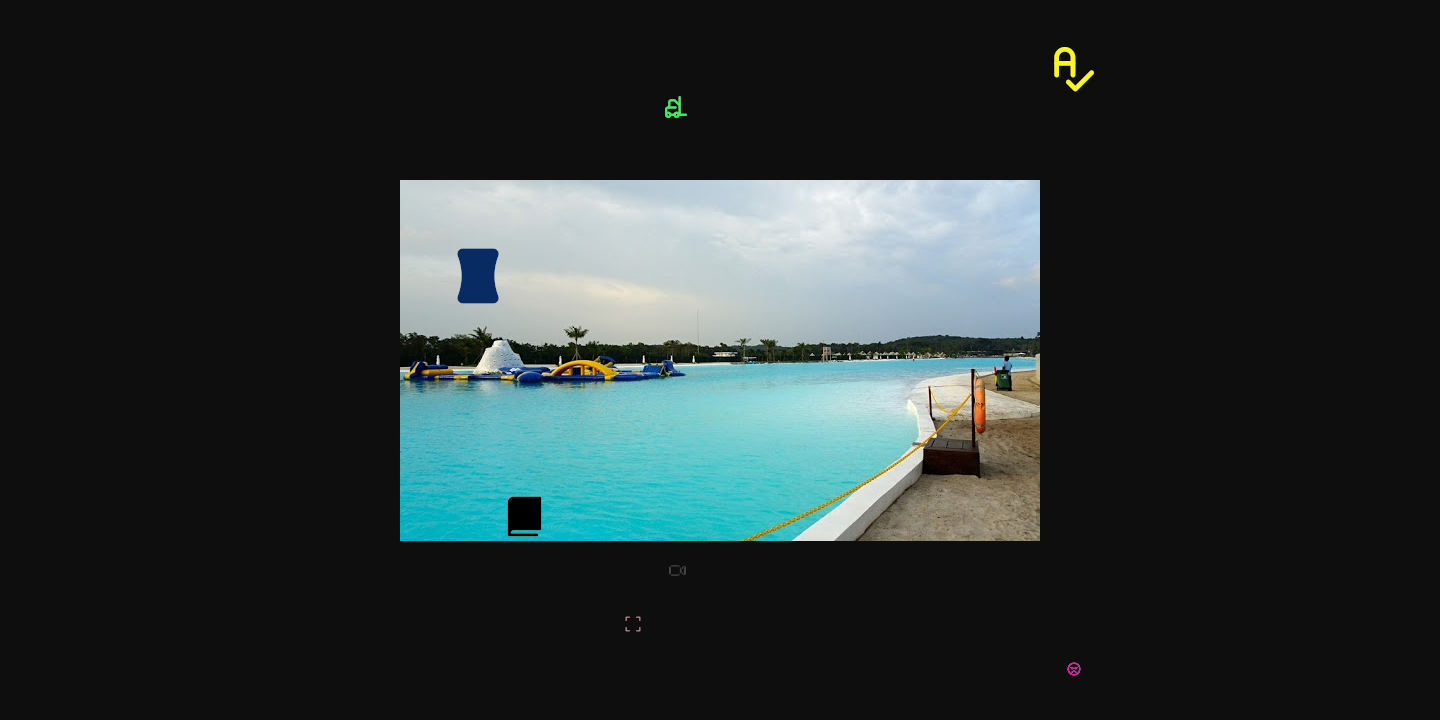 Image resolution: width=1440 pixels, height=720 pixels. Describe the element at coordinates (1074, 669) in the screenshot. I see `react to a message with anger` at that location.